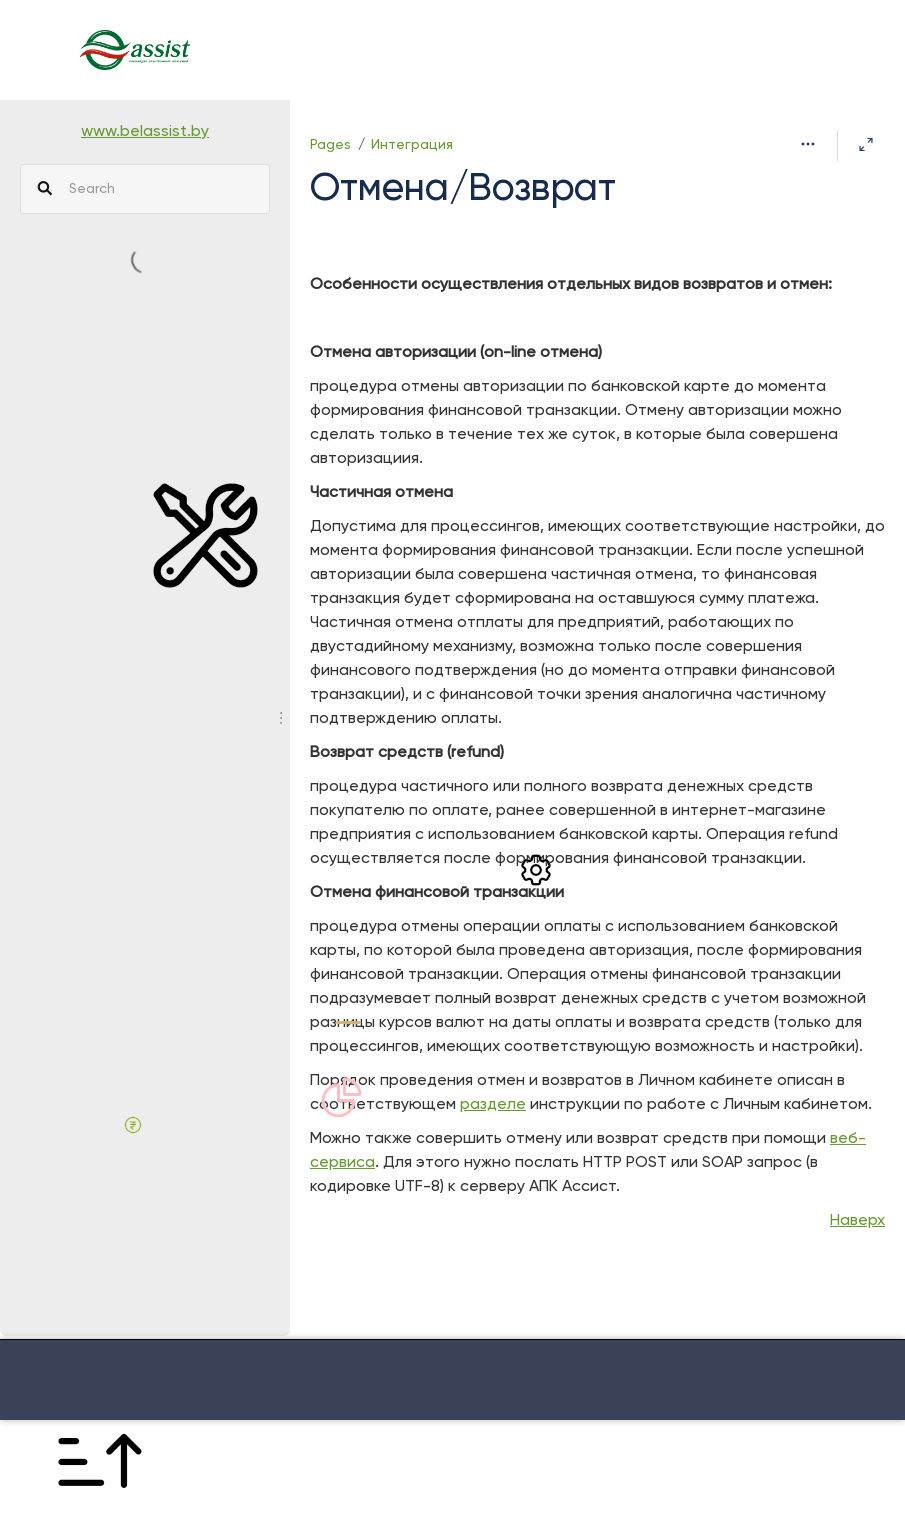  What do you see at coordinates (100, 1463) in the screenshot?
I see `sort items in ascending order` at bounding box center [100, 1463].